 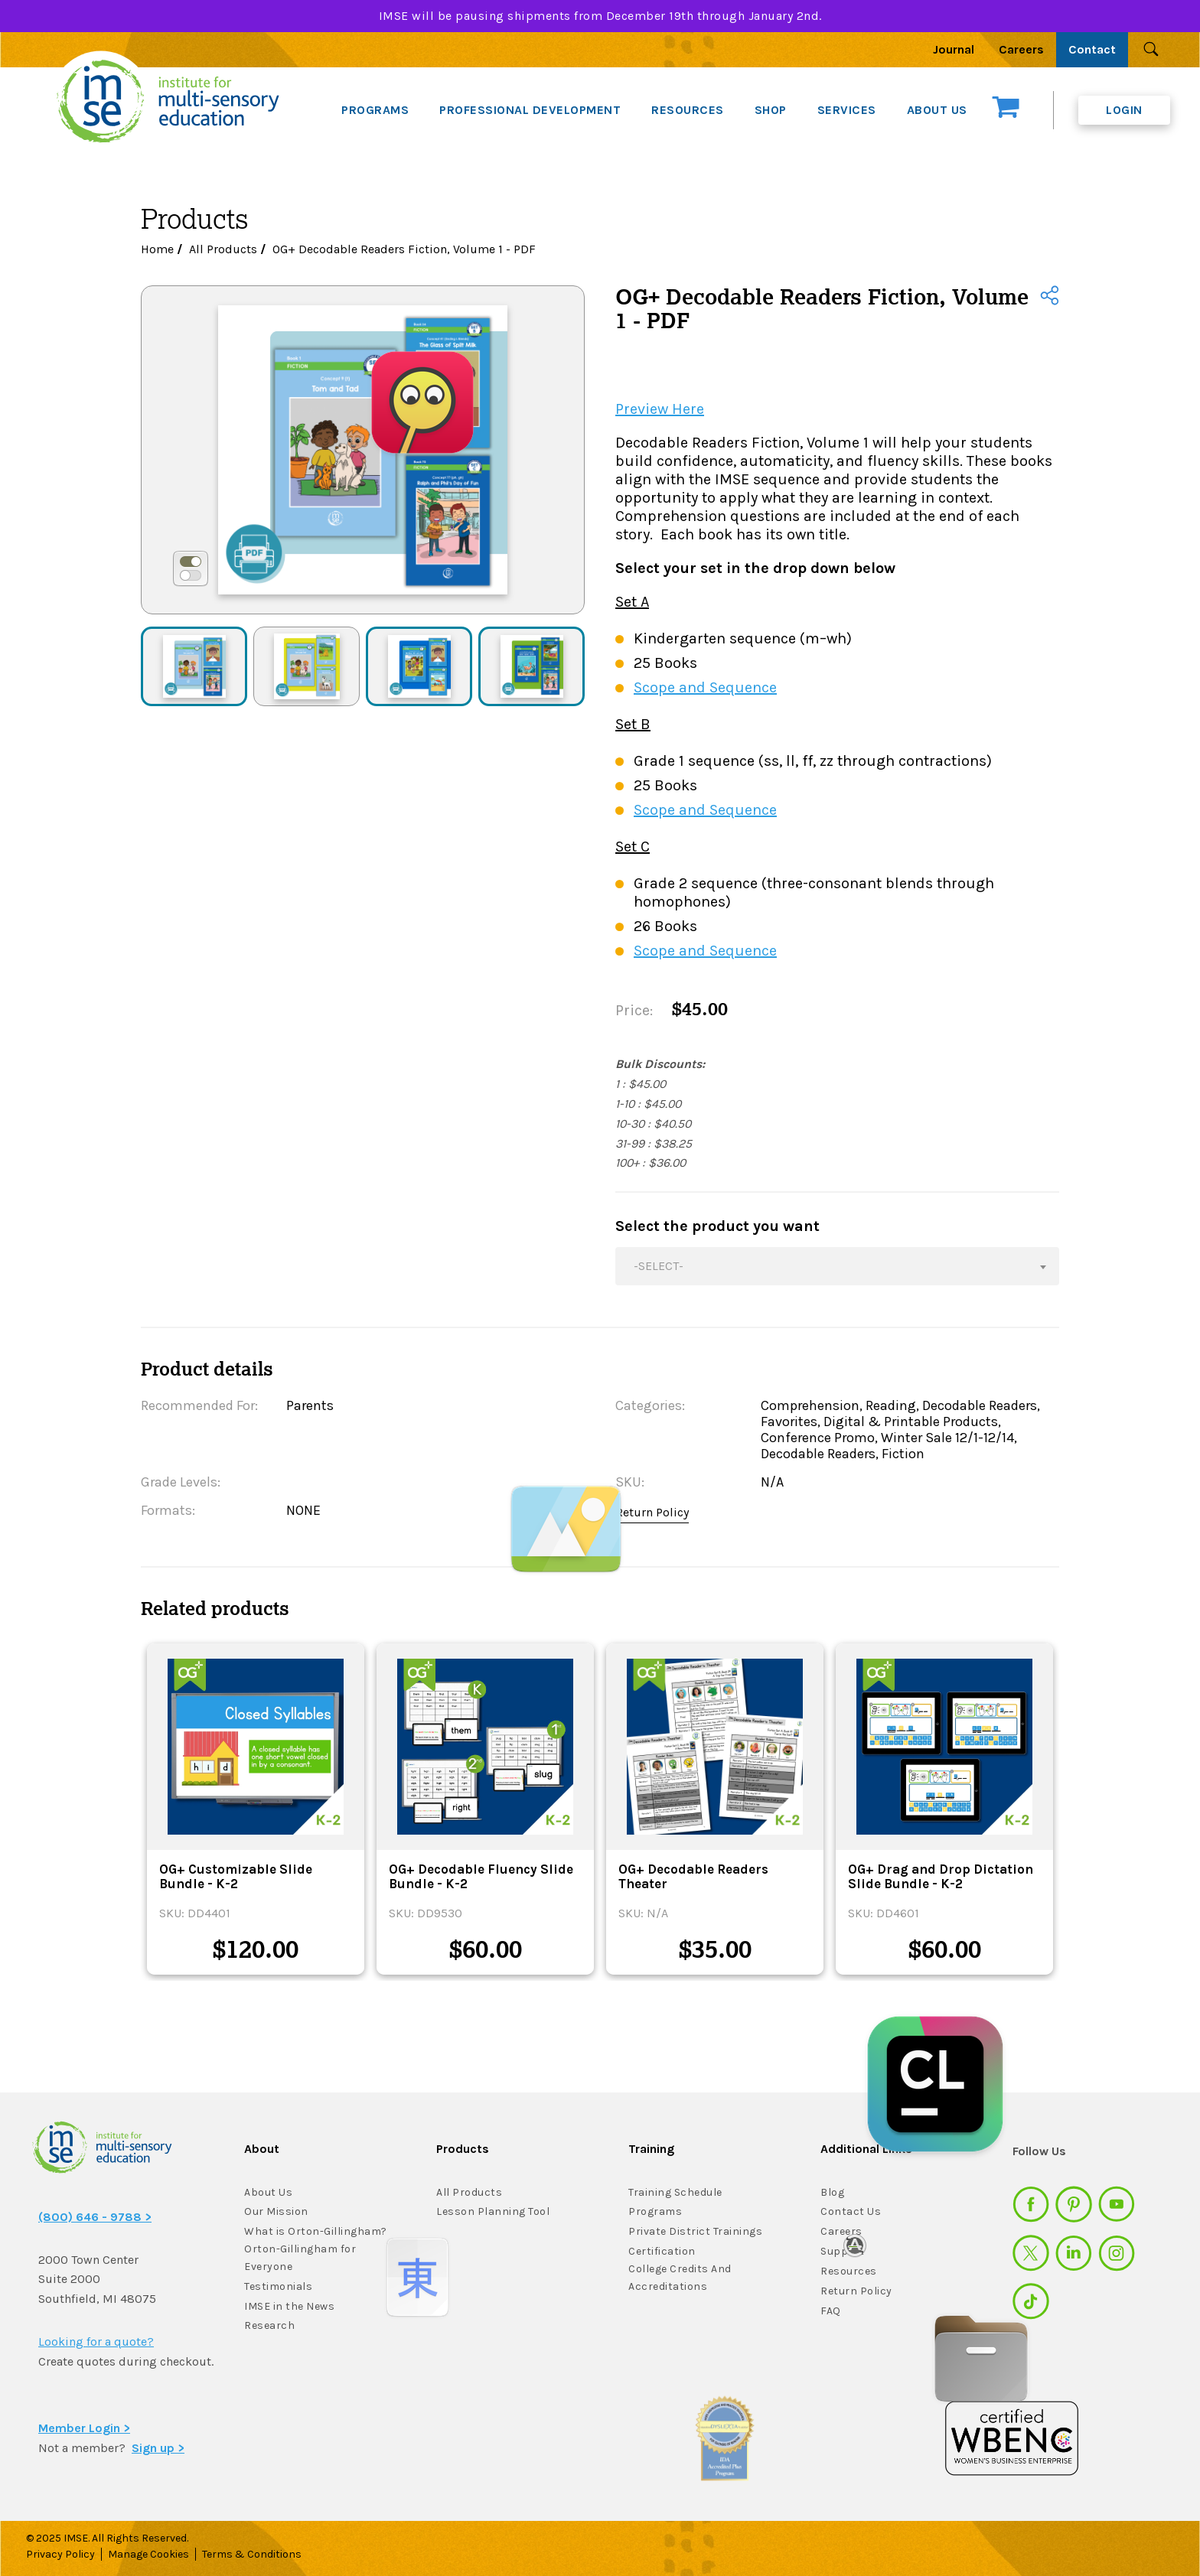 What do you see at coordinates (191, 568) in the screenshot?
I see `open gnome tweaks settings` at bounding box center [191, 568].